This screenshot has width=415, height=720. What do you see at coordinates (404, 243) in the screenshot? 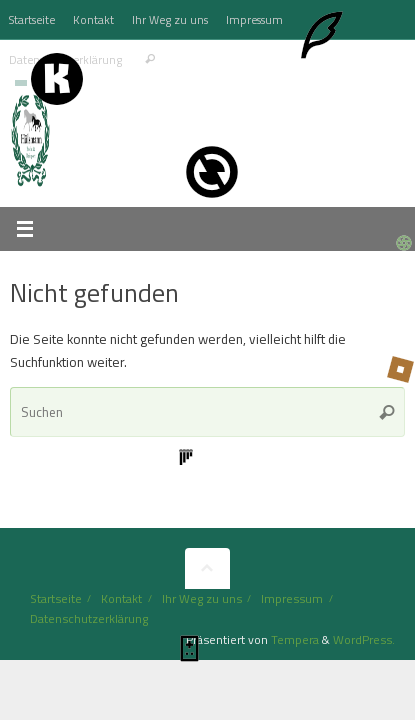
I see `open camera or take a photo` at bounding box center [404, 243].